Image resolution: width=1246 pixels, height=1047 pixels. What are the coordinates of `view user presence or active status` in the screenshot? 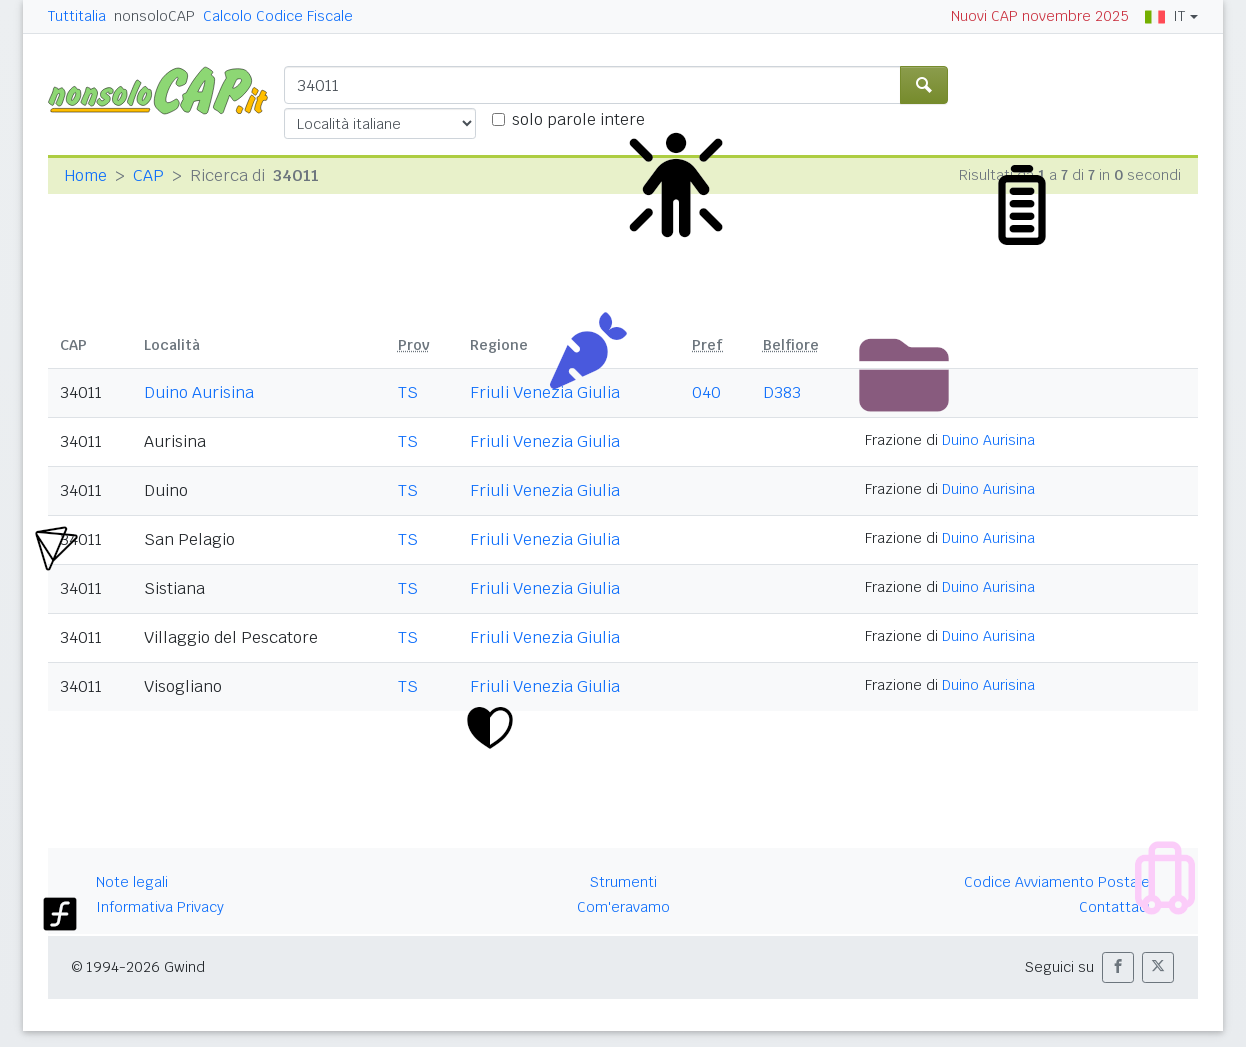 It's located at (676, 185).